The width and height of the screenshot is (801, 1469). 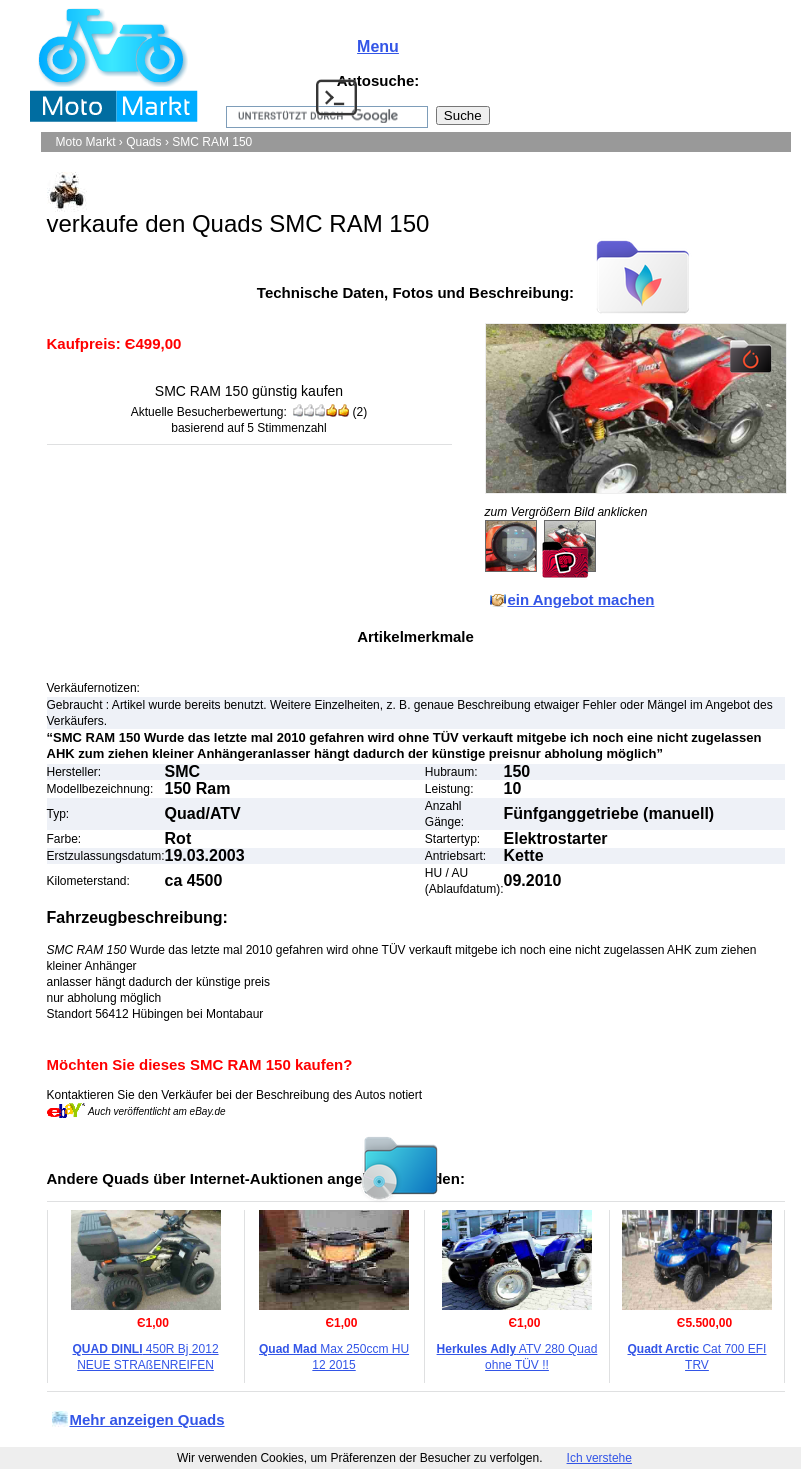 I want to click on open PewDiePie-themed content folder, so click(x=565, y=561).